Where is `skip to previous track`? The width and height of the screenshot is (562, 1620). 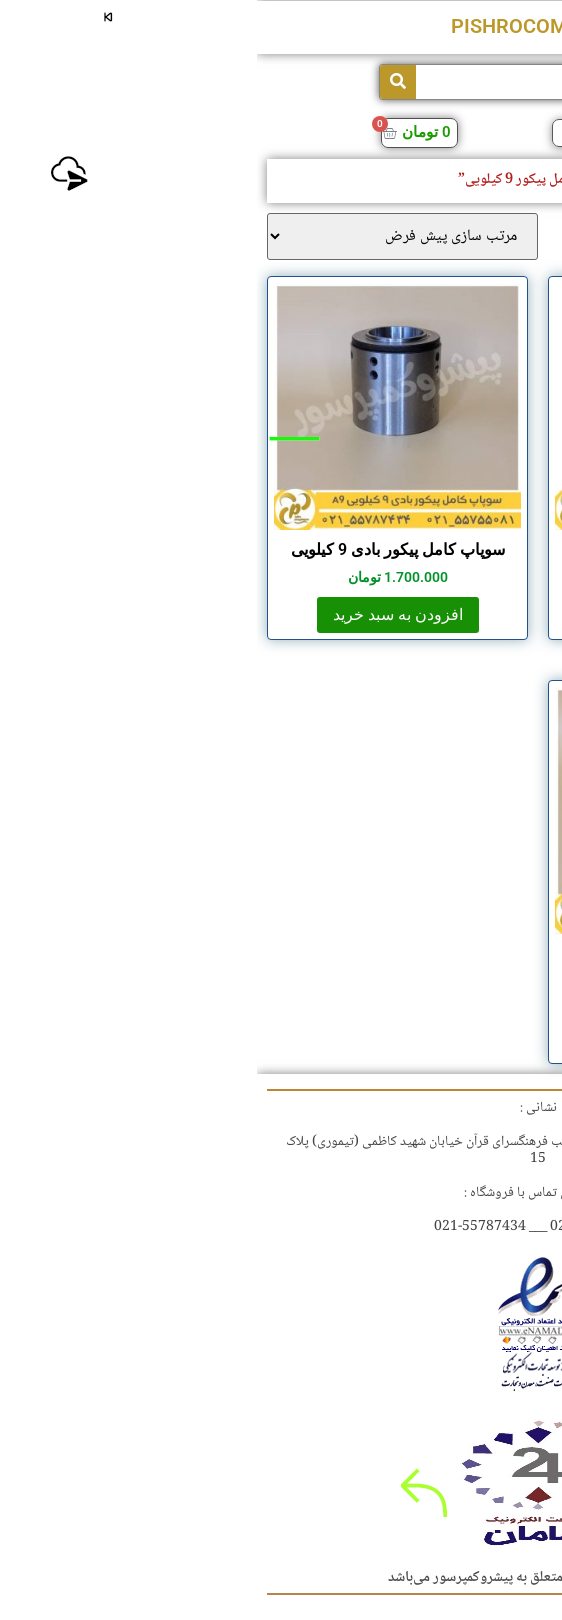
skip to previous track is located at coordinates (108, 17).